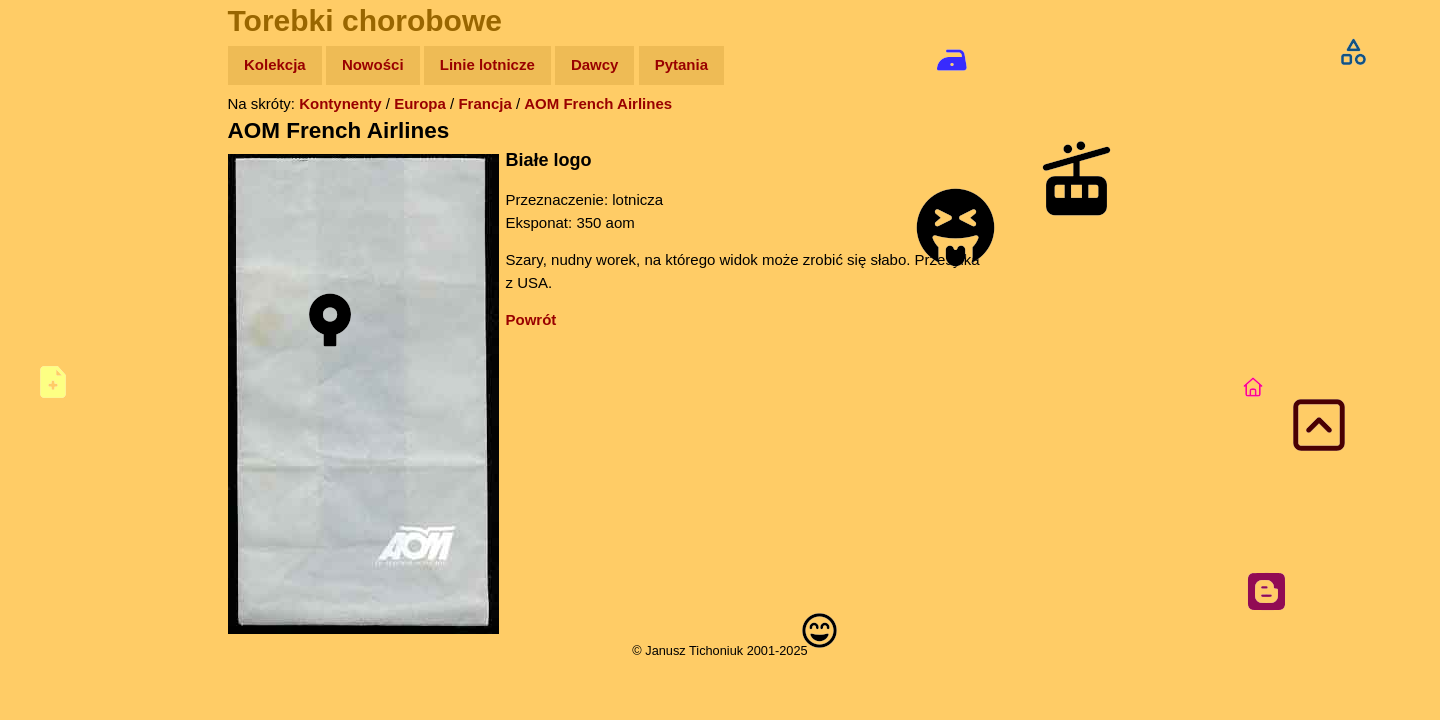 Image resolution: width=1440 pixels, height=720 pixels. What do you see at coordinates (1319, 425) in the screenshot?
I see `collapse or minimize a section` at bounding box center [1319, 425].